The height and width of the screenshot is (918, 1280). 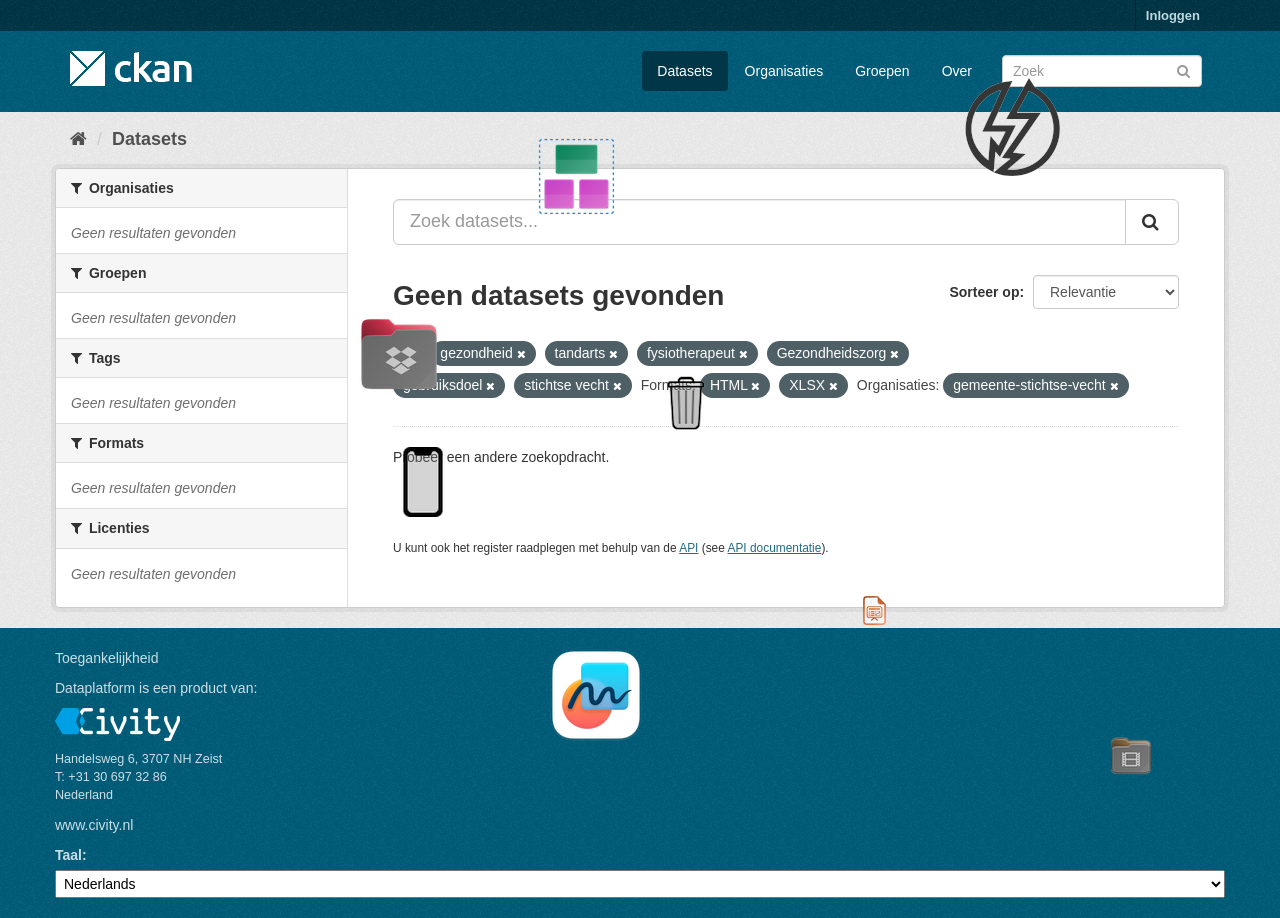 What do you see at coordinates (423, 482) in the screenshot?
I see `iPhone with Face ID in device sidebar` at bounding box center [423, 482].